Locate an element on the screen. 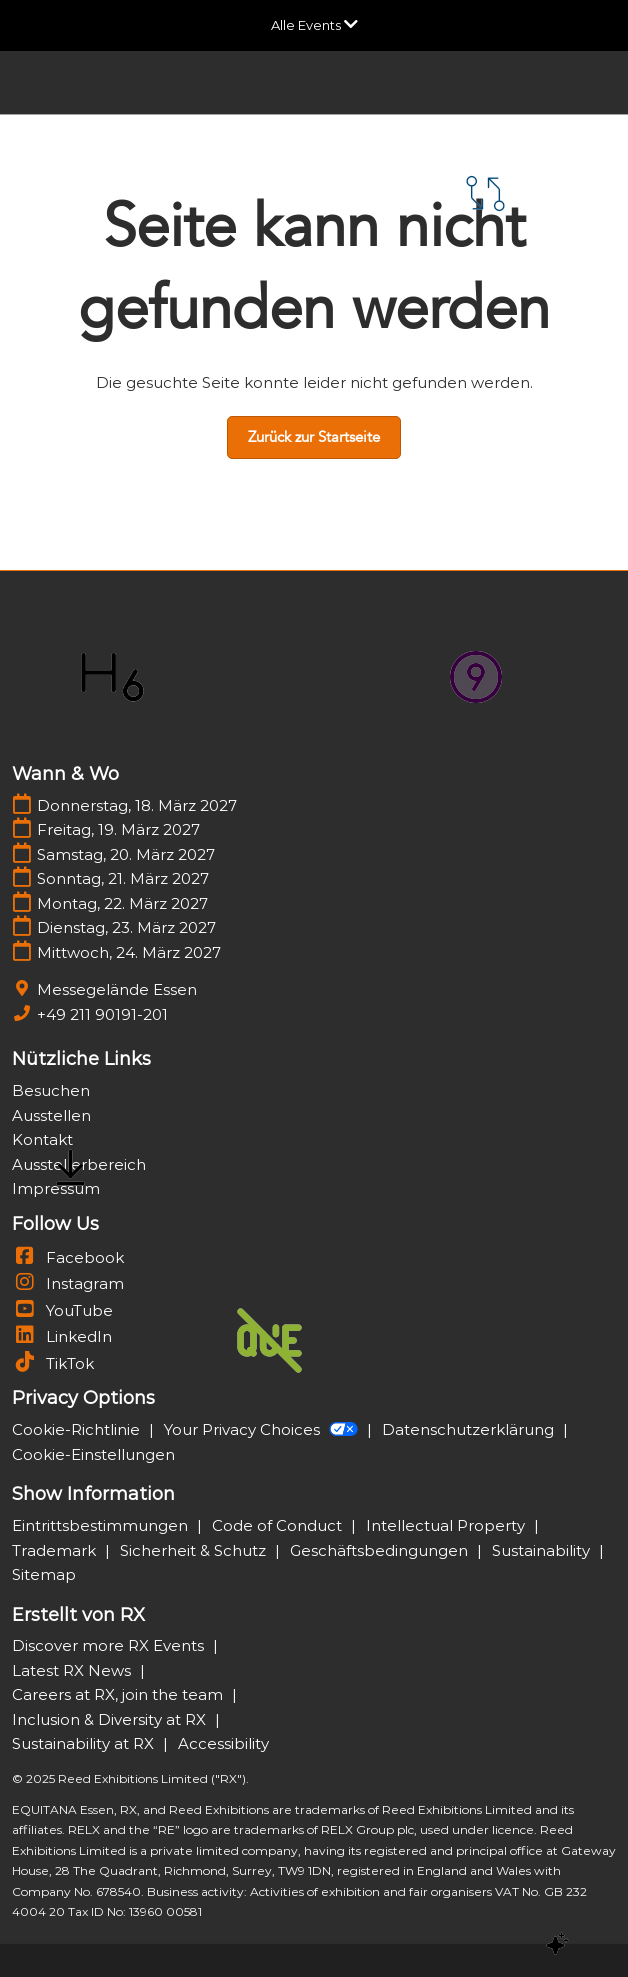 The image size is (628, 1977). format text as heading level 6 is located at coordinates (109, 676).